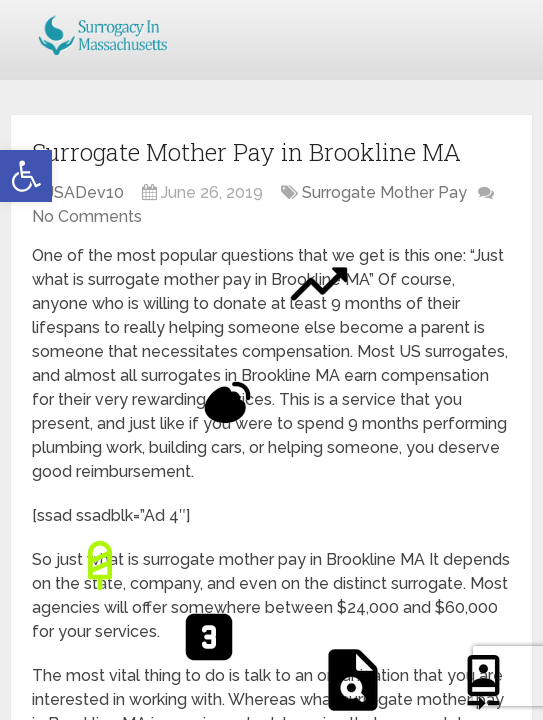  I want to click on browse desserts or frozen treats, so click(100, 565).